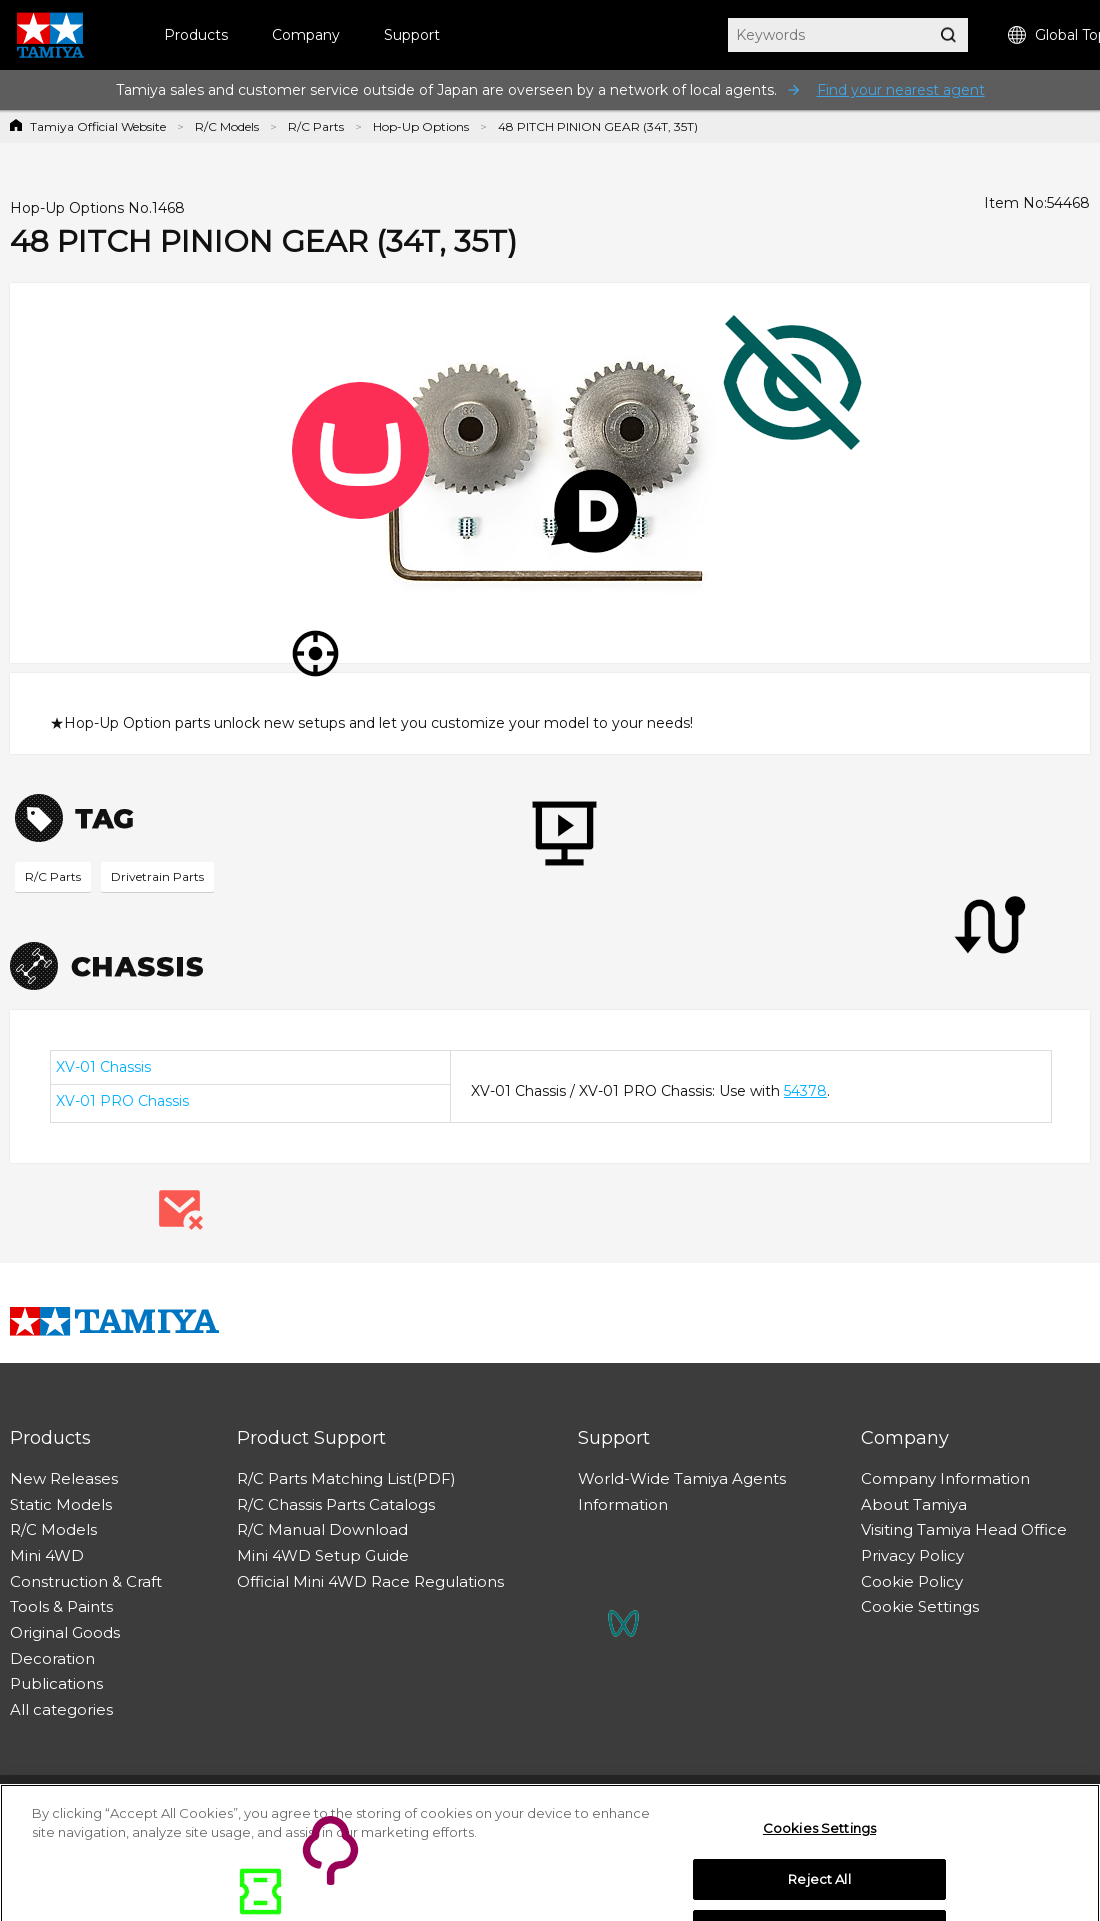 The image size is (1100, 1921). What do you see at coordinates (315, 653) in the screenshot?
I see `center or focus on current location` at bounding box center [315, 653].